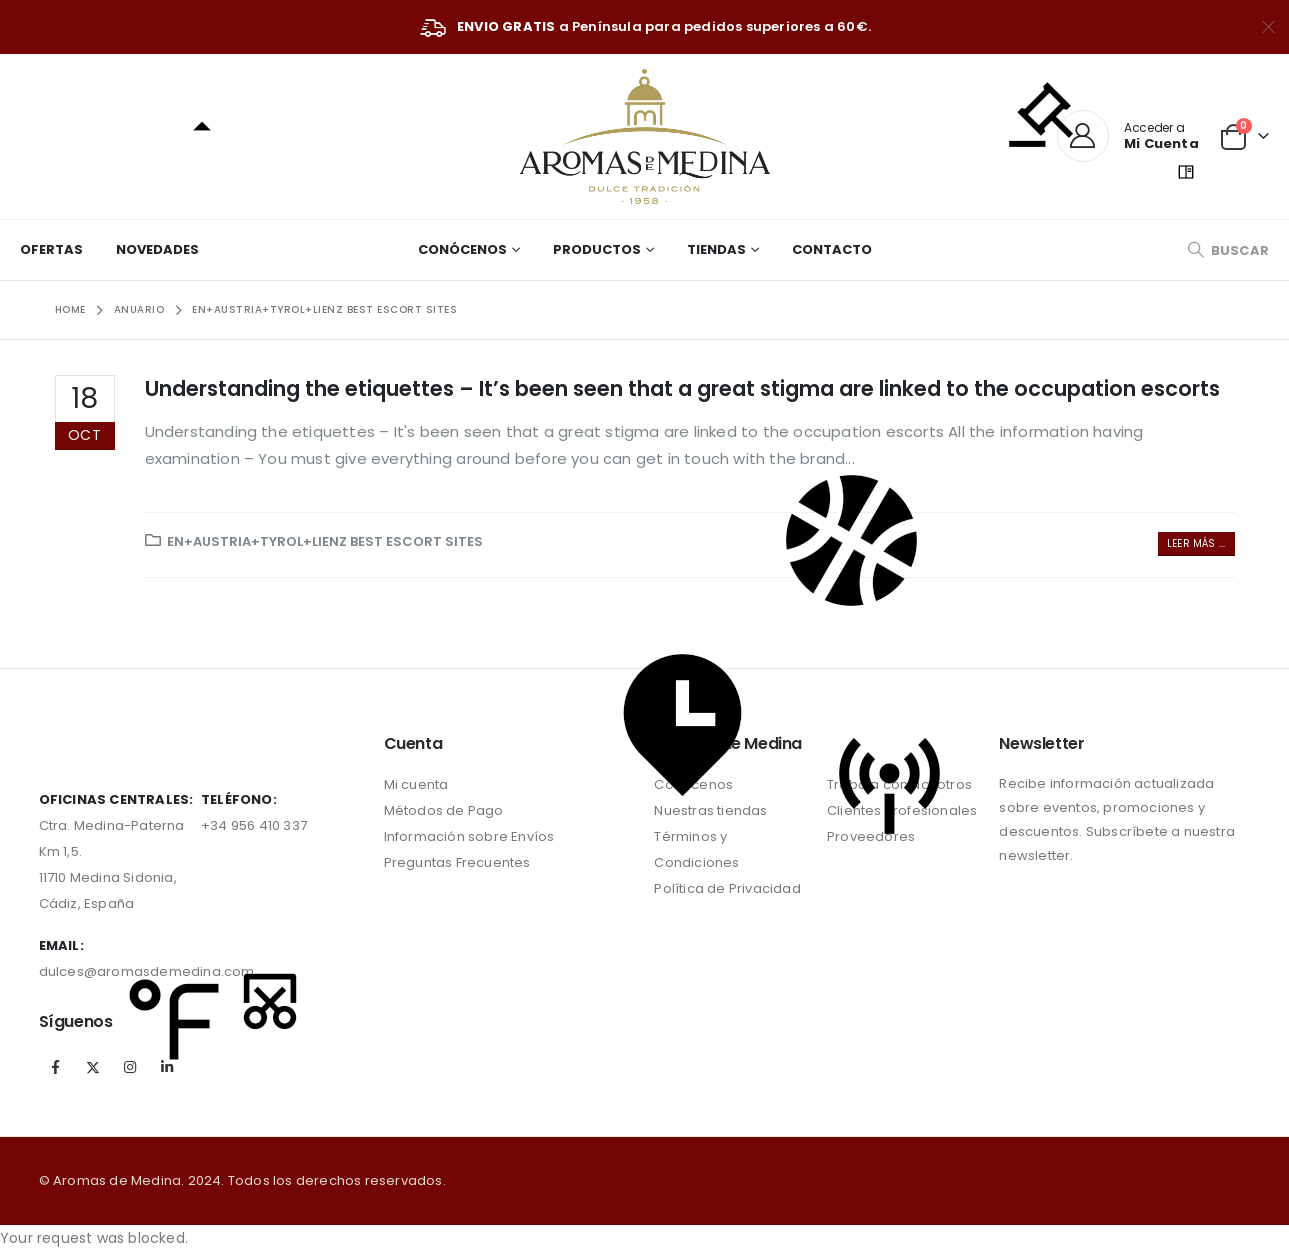  What do you see at coordinates (851, 540) in the screenshot?
I see `access sports scores and updates` at bounding box center [851, 540].